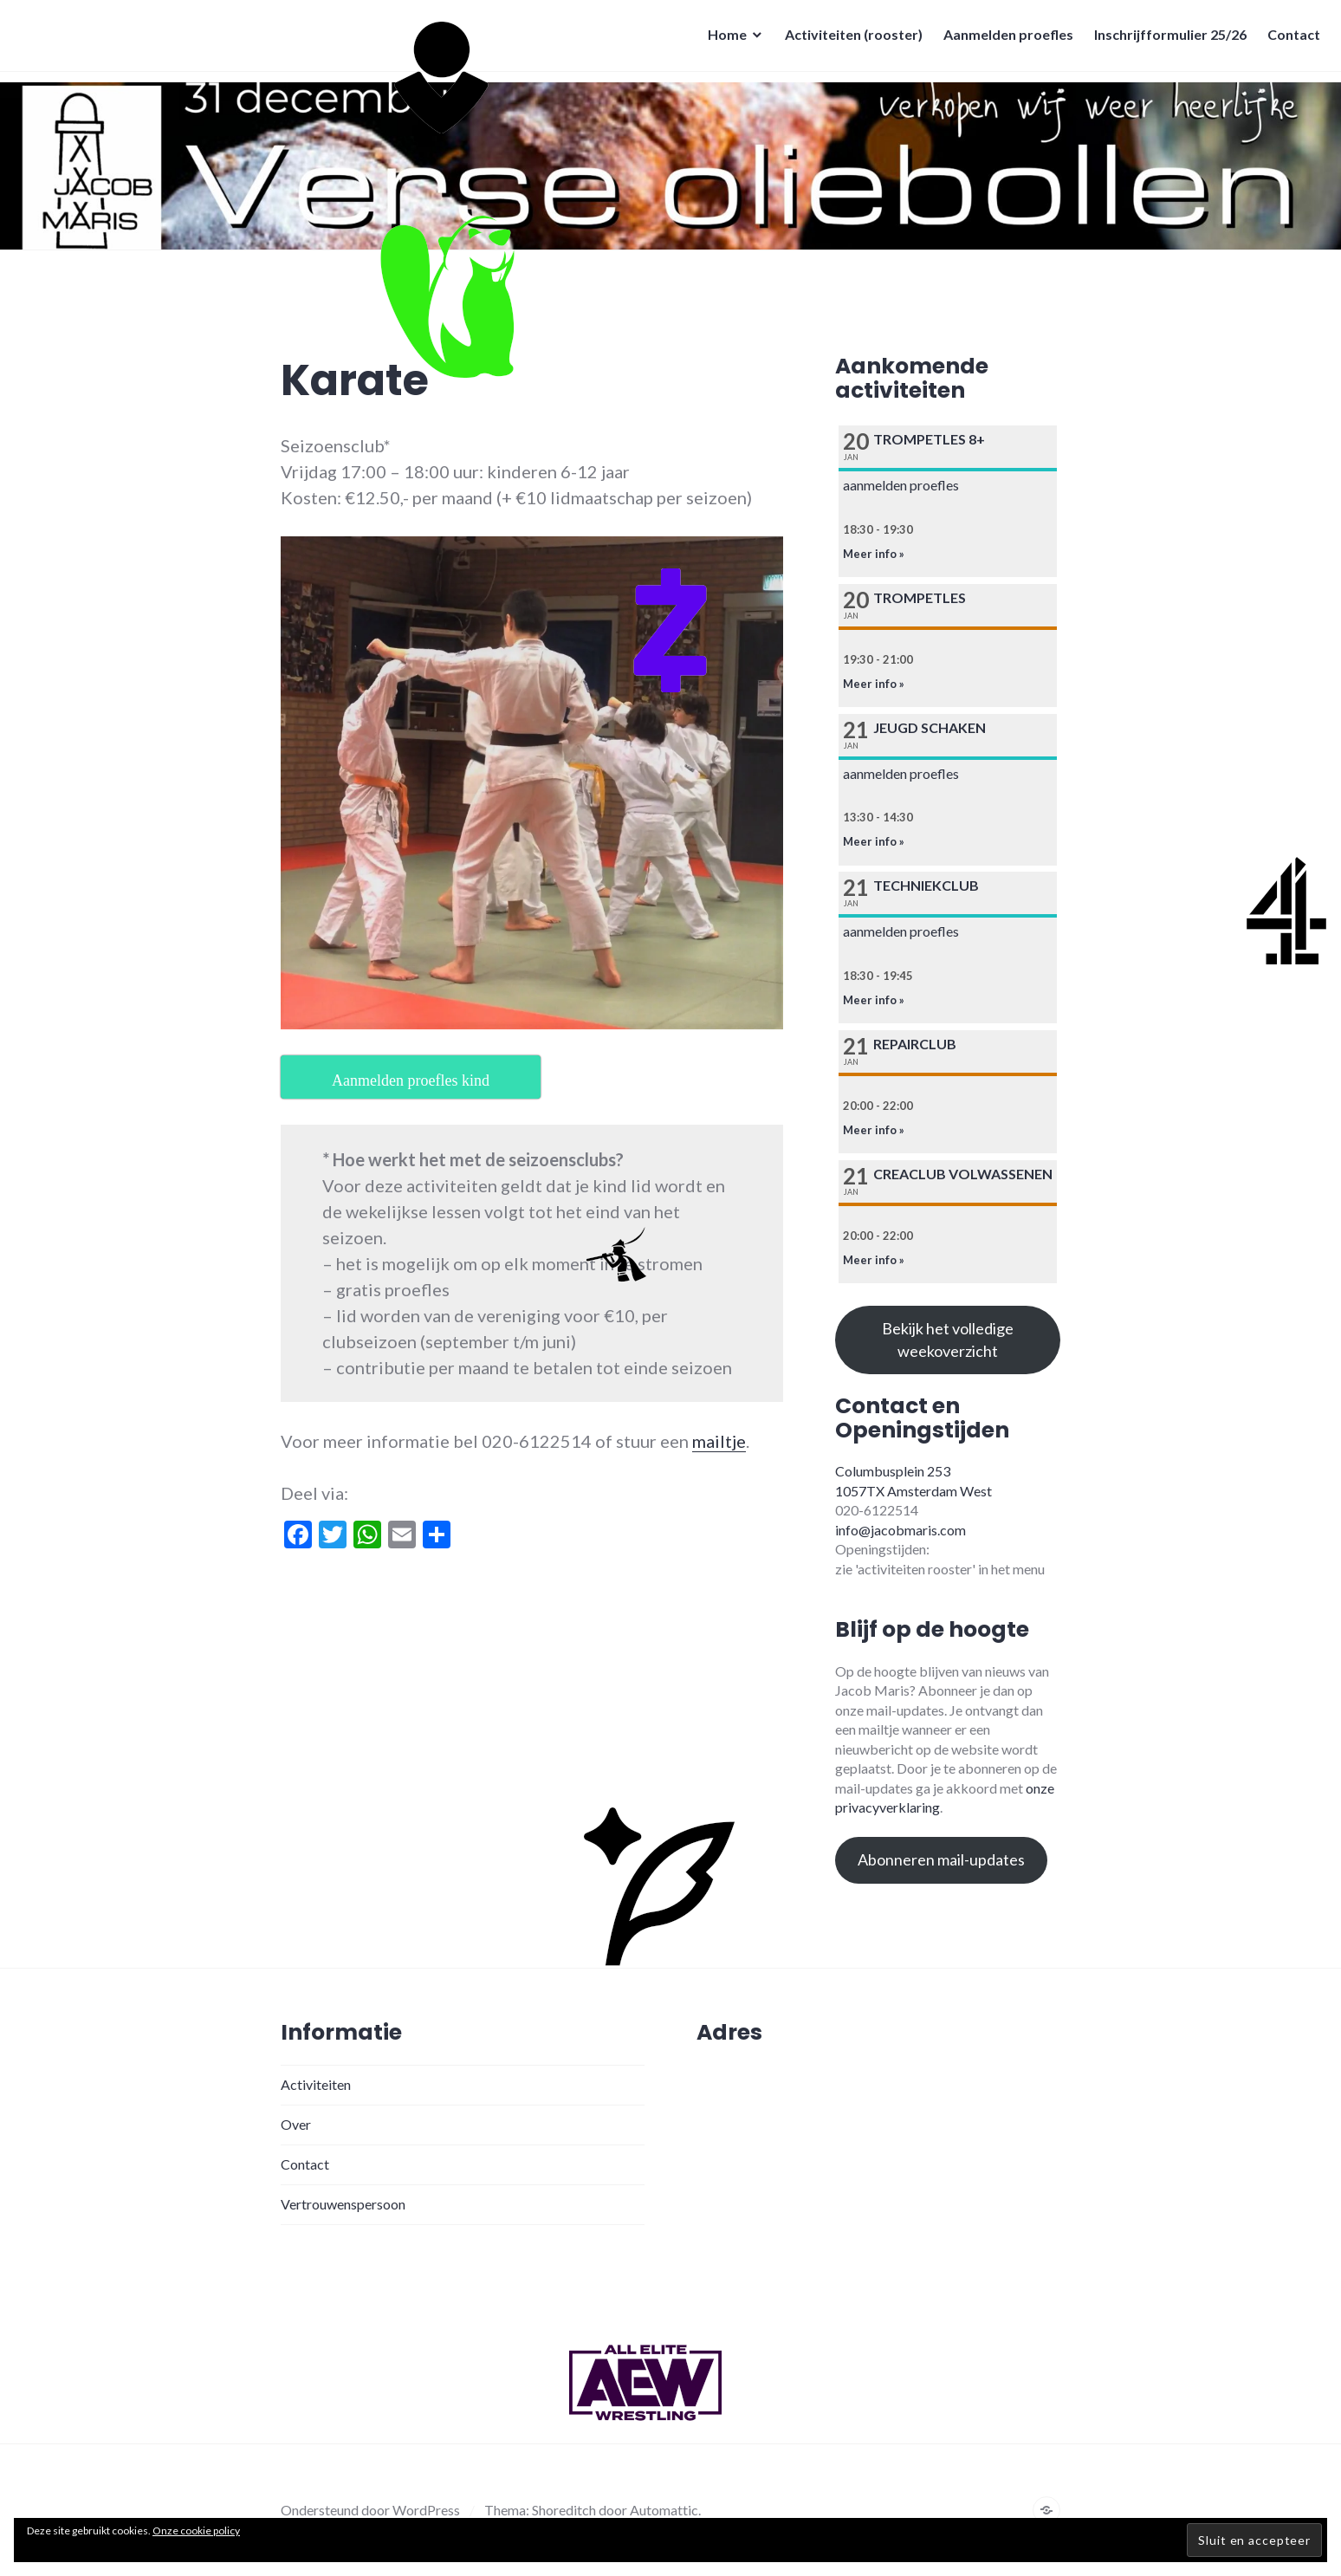 Image resolution: width=1341 pixels, height=2576 pixels. Describe the element at coordinates (616, 1254) in the screenshot. I see `pied piper logo` at that location.